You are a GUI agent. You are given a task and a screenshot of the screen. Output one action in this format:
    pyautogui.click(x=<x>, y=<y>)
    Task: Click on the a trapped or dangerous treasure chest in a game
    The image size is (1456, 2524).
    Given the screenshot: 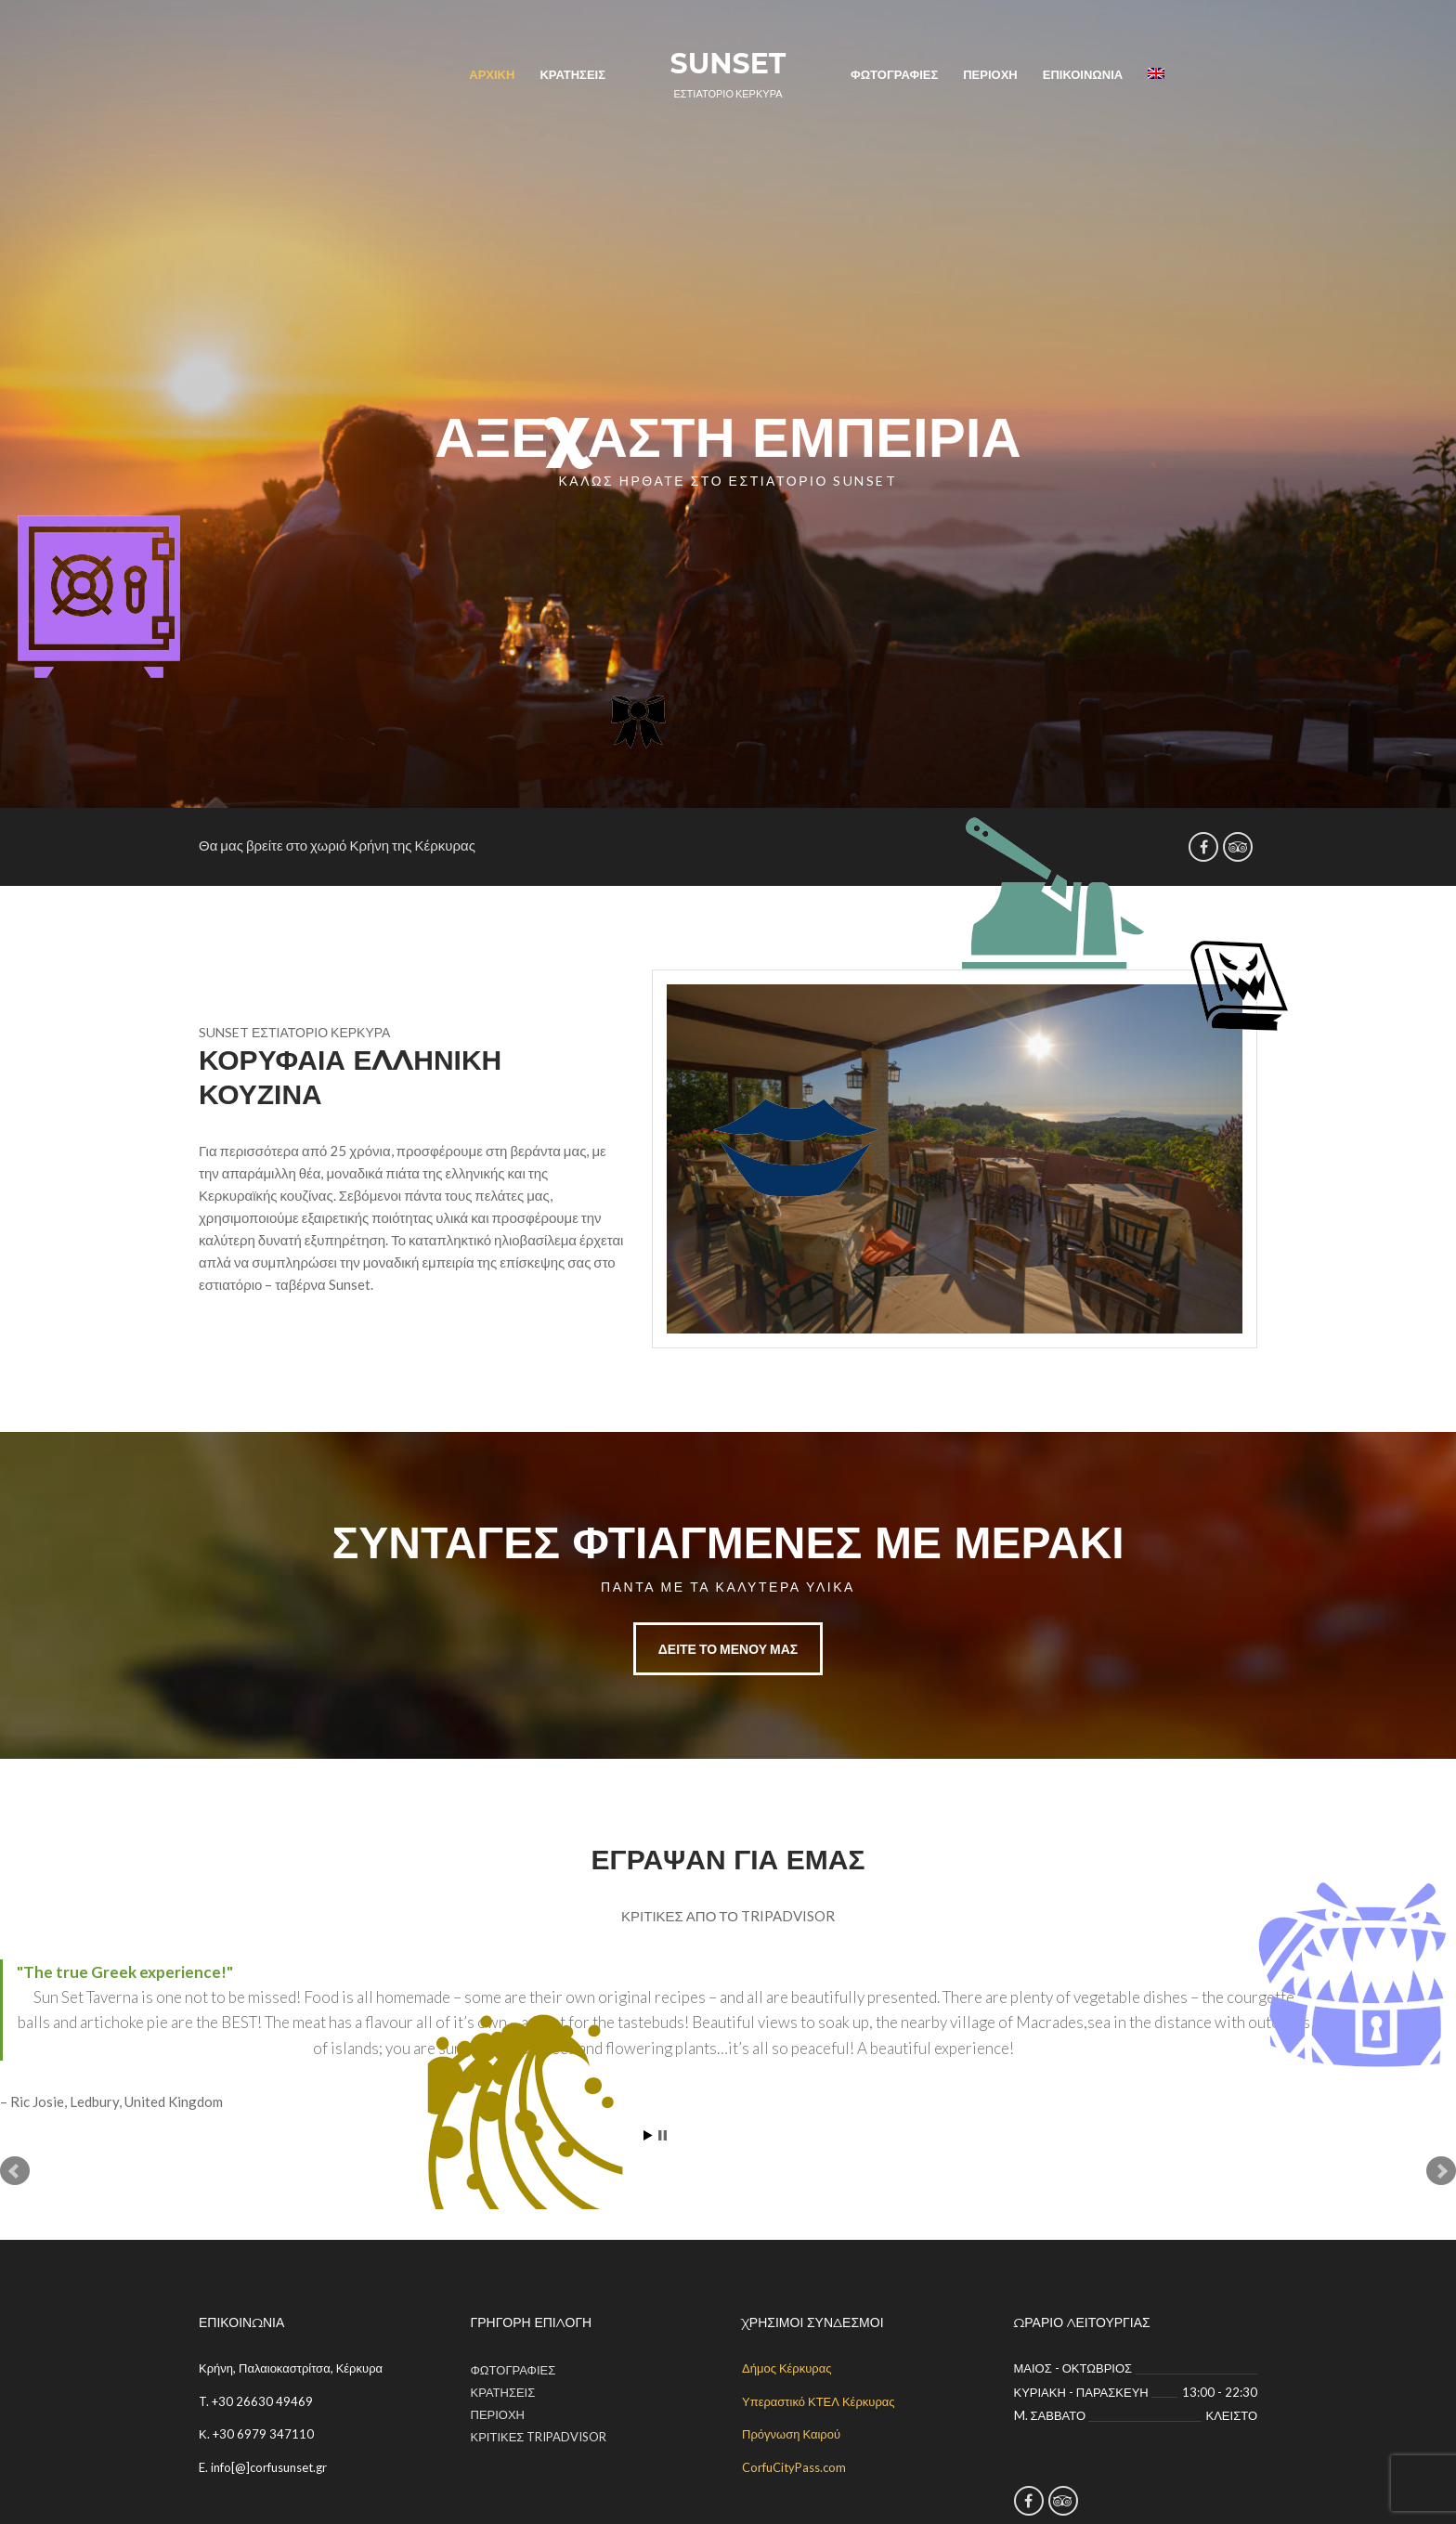 What is the action you would take?
    pyautogui.click(x=1352, y=1974)
    